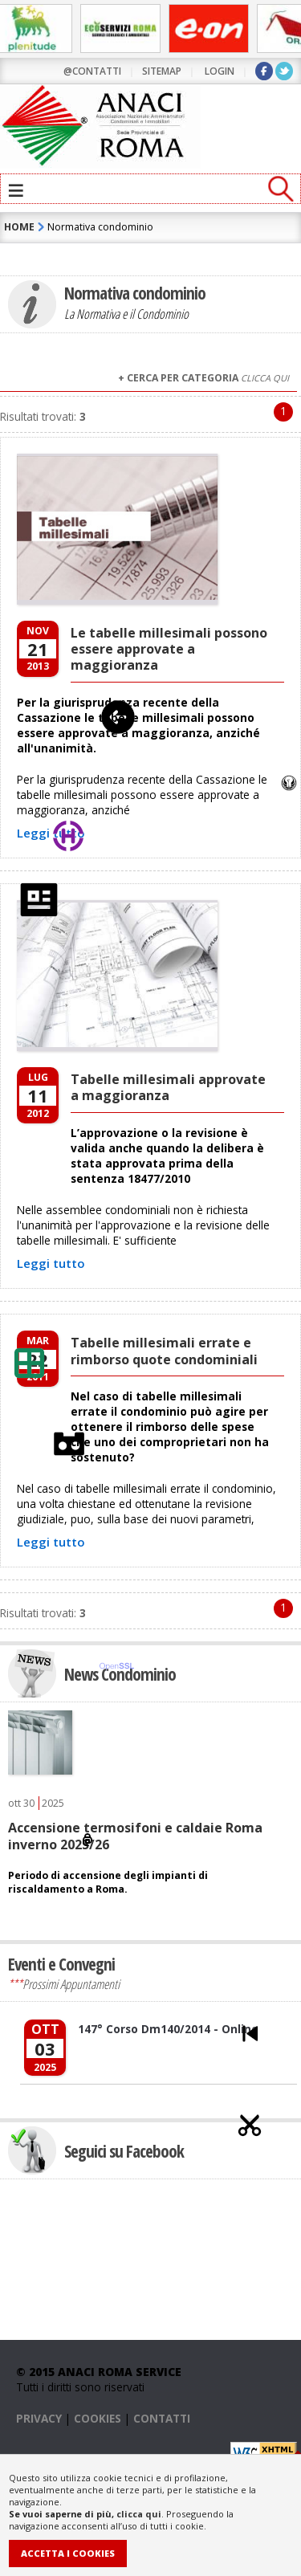 The image size is (301, 2576). I want to click on open addy.io email alias service, so click(87, 1840).